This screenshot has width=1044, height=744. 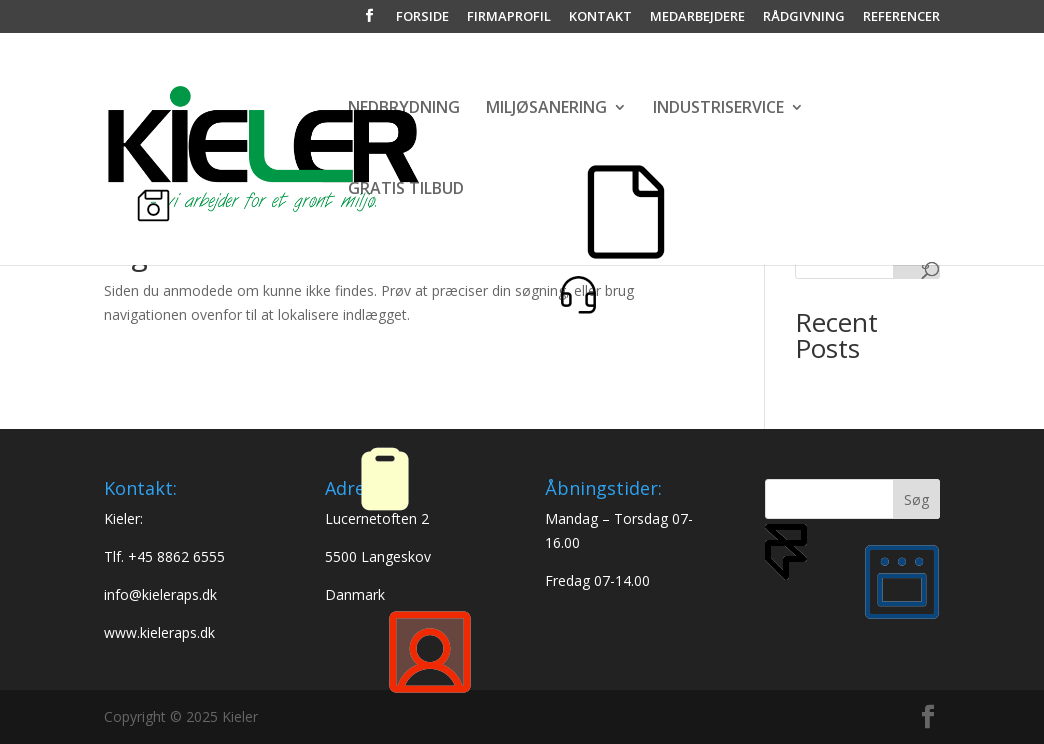 What do you see at coordinates (902, 582) in the screenshot?
I see `access oven or cooking controls` at bounding box center [902, 582].